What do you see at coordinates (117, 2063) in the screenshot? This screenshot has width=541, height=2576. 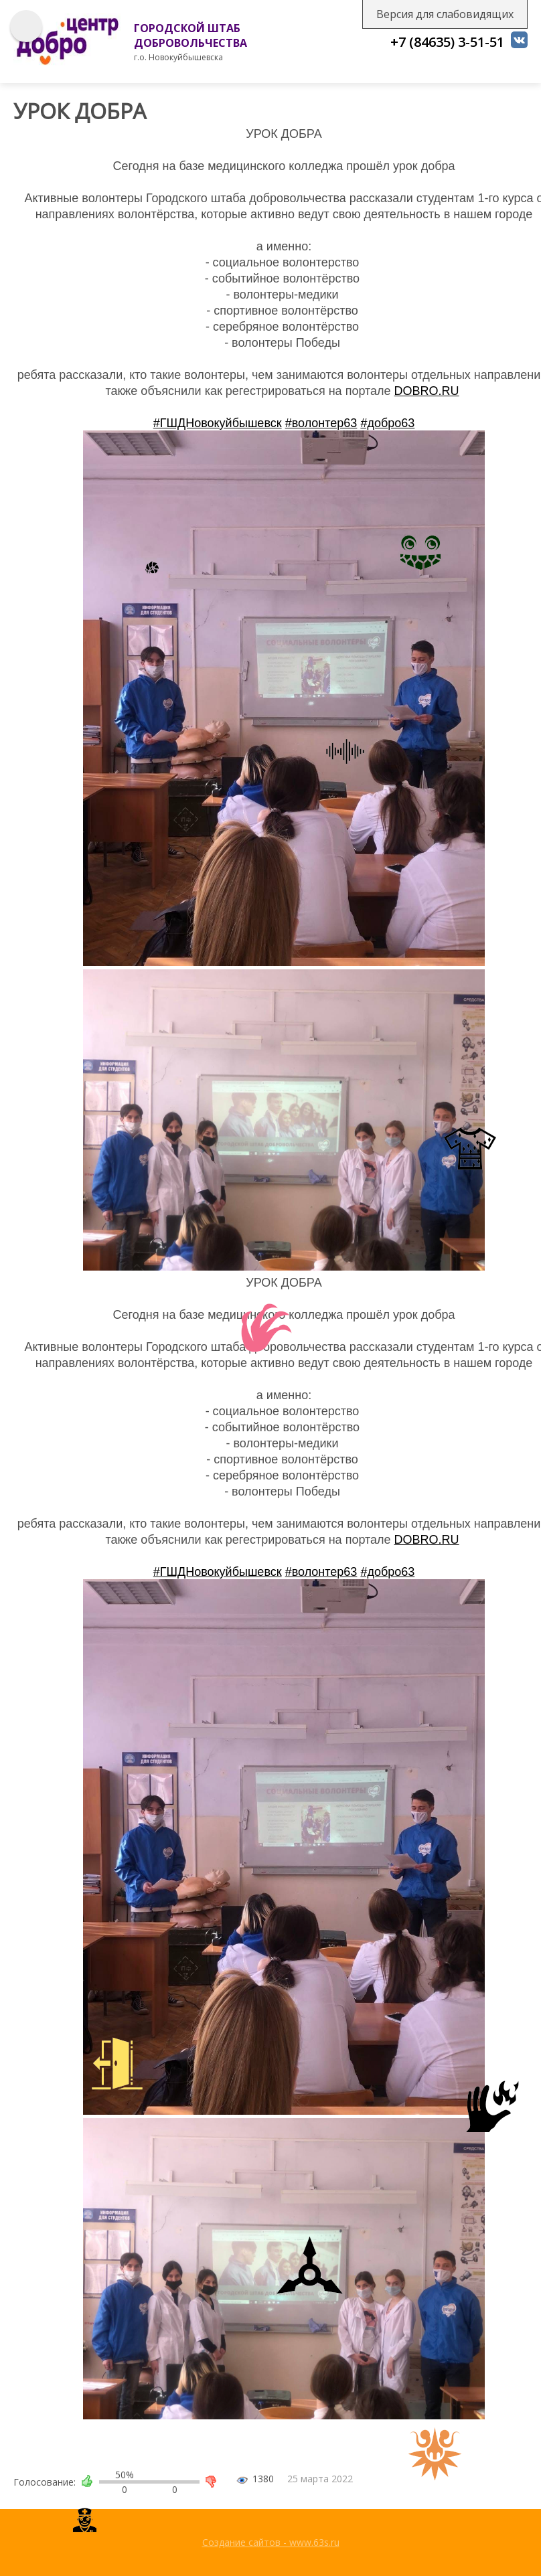 I see `enter a room or building` at bounding box center [117, 2063].